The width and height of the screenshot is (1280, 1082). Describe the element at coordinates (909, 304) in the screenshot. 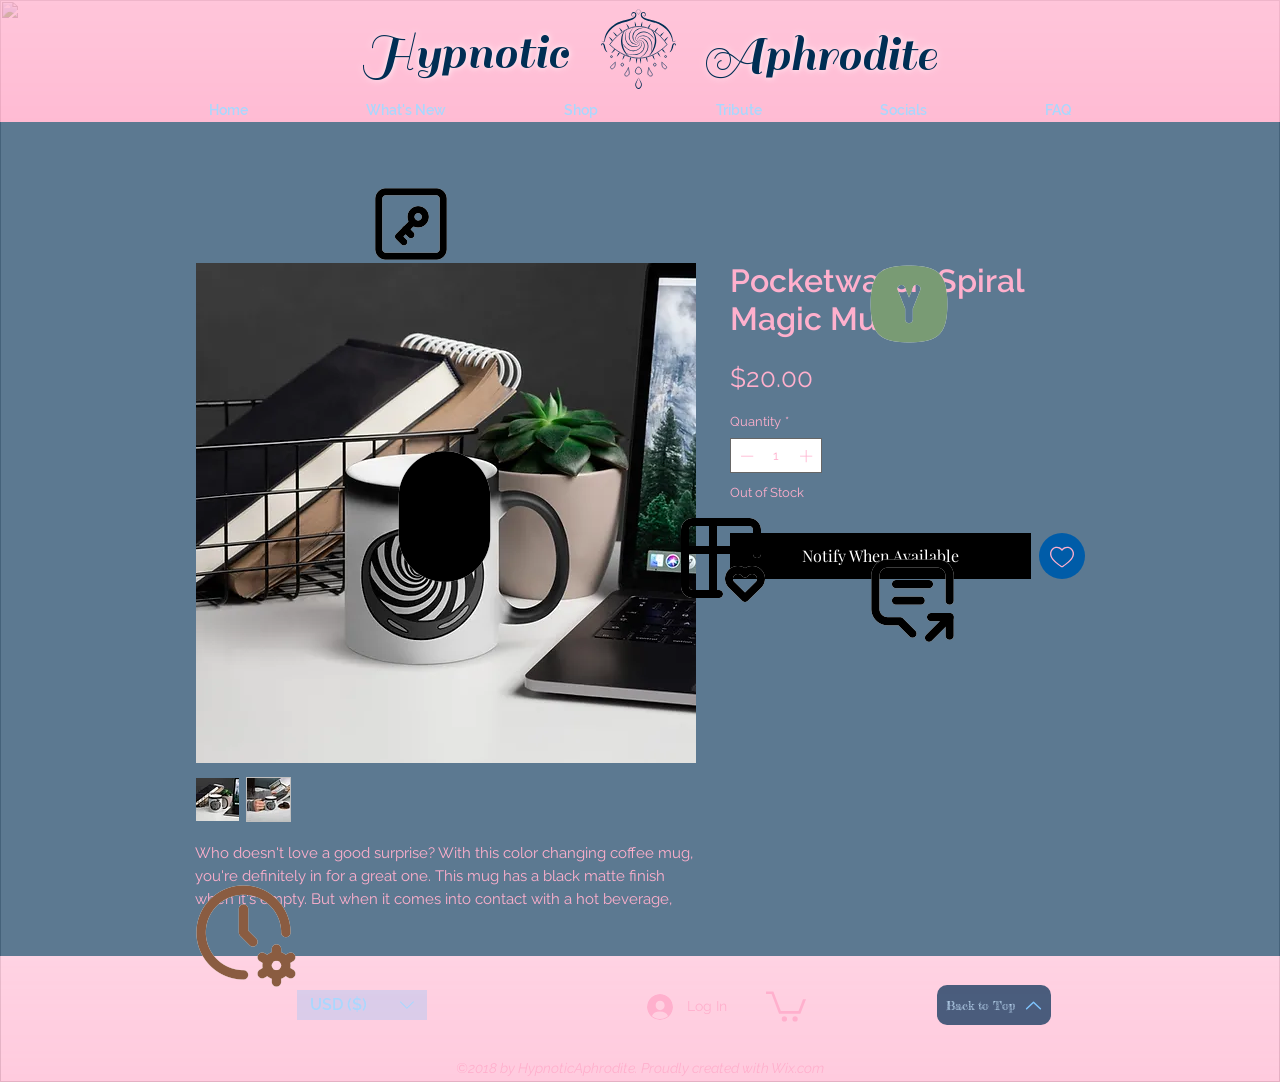

I see `represents the letter Y in a menu or keyboard interface` at that location.